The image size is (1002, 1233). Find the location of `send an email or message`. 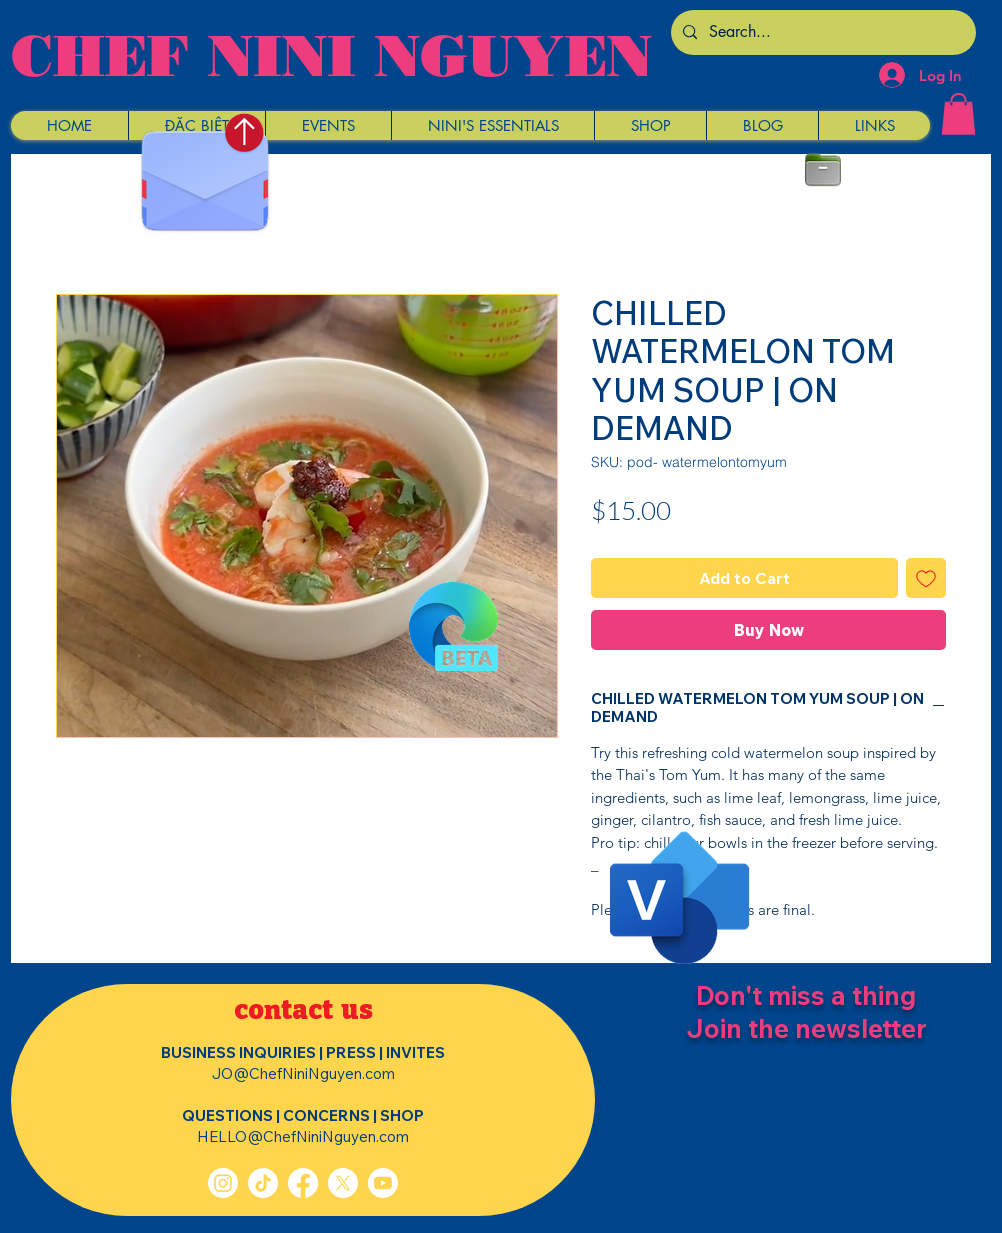

send an email or message is located at coordinates (205, 181).